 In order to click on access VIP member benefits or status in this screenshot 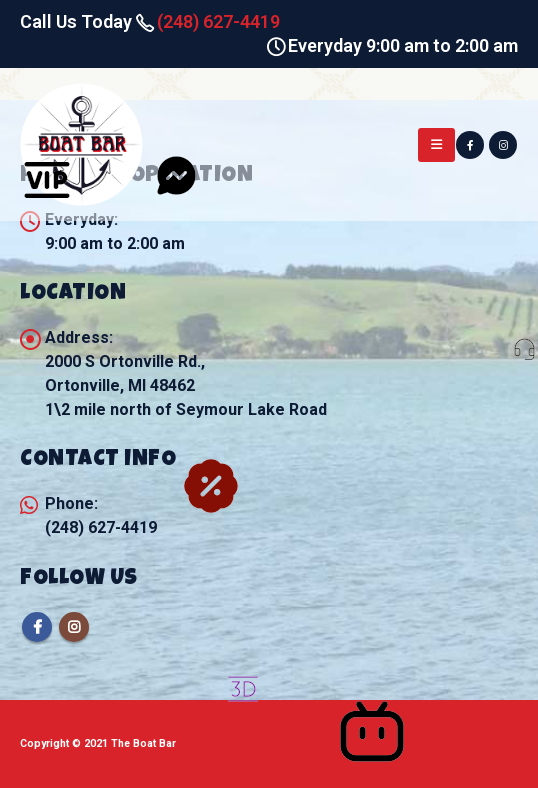, I will do `click(47, 180)`.